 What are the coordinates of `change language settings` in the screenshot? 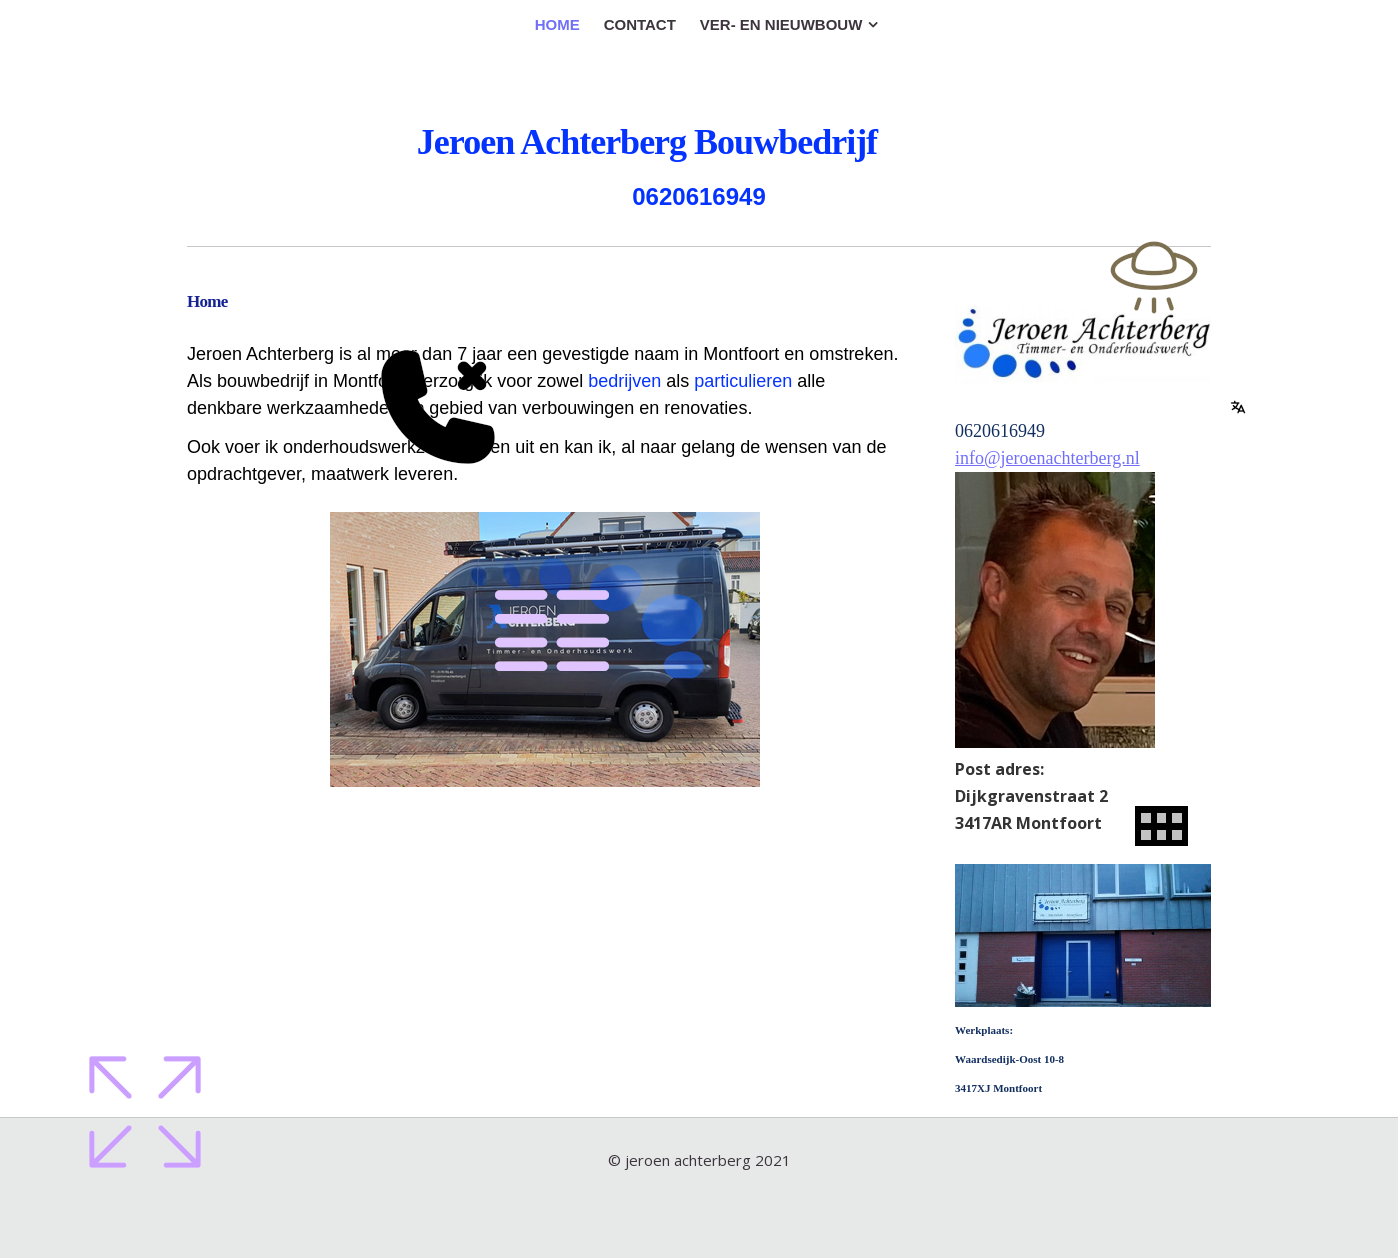 It's located at (1238, 407).